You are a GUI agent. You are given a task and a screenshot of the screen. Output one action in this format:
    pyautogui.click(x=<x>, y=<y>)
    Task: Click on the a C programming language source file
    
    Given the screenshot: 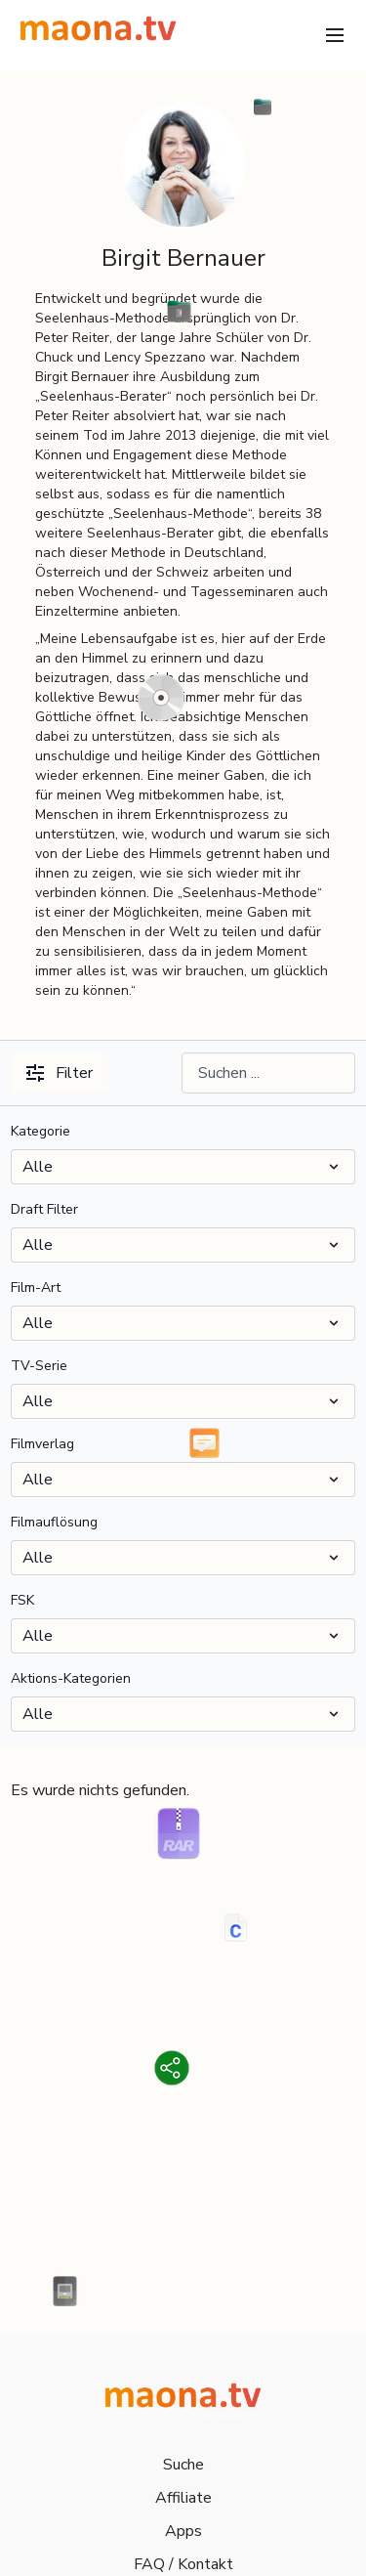 What is the action you would take?
    pyautogui.click(x=235, y=1927)
    